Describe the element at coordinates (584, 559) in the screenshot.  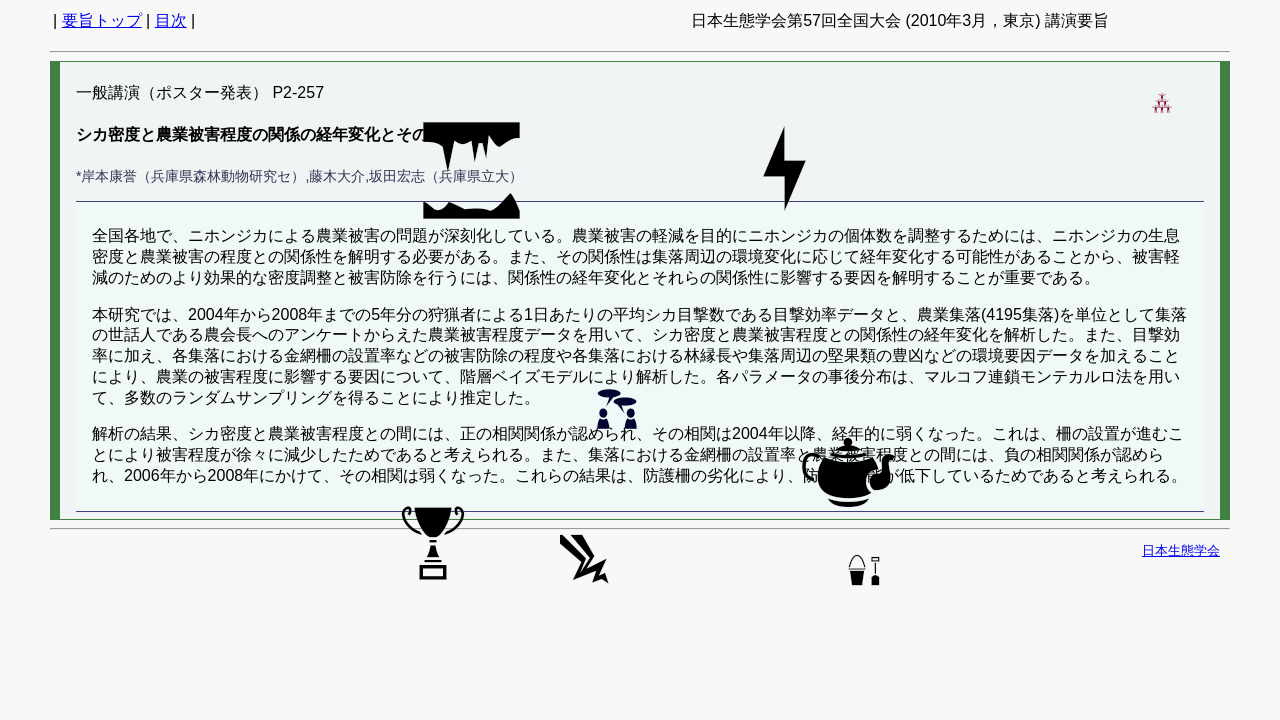
I see `activate focus mode or concentration boost` at that location.